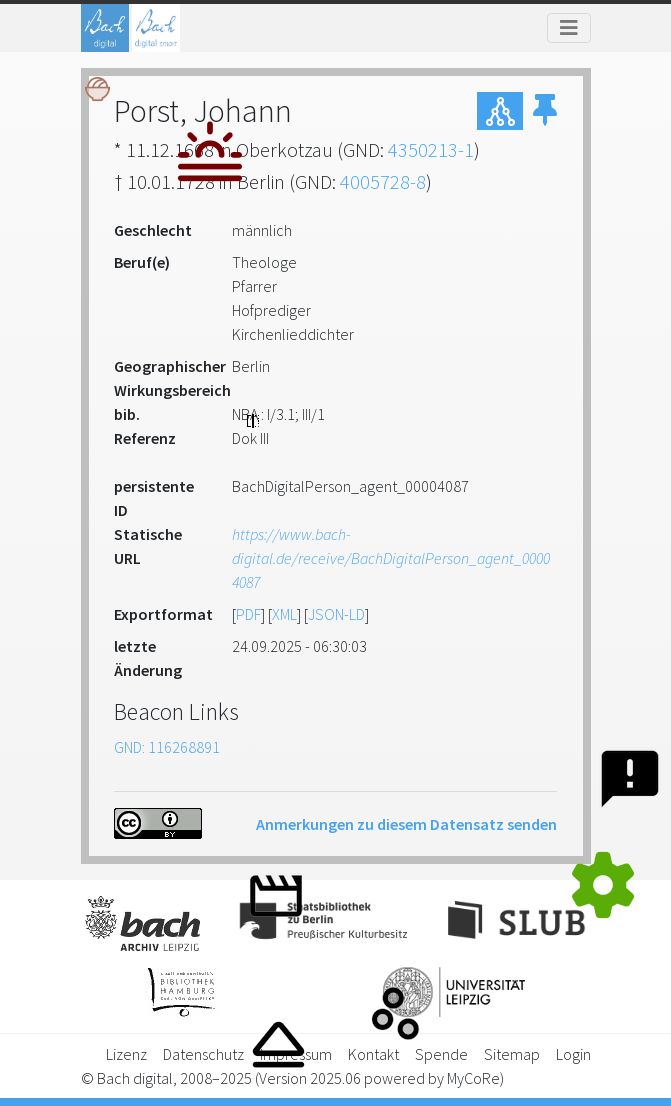  I want to click on access settings or preferences, so click(603, 885).